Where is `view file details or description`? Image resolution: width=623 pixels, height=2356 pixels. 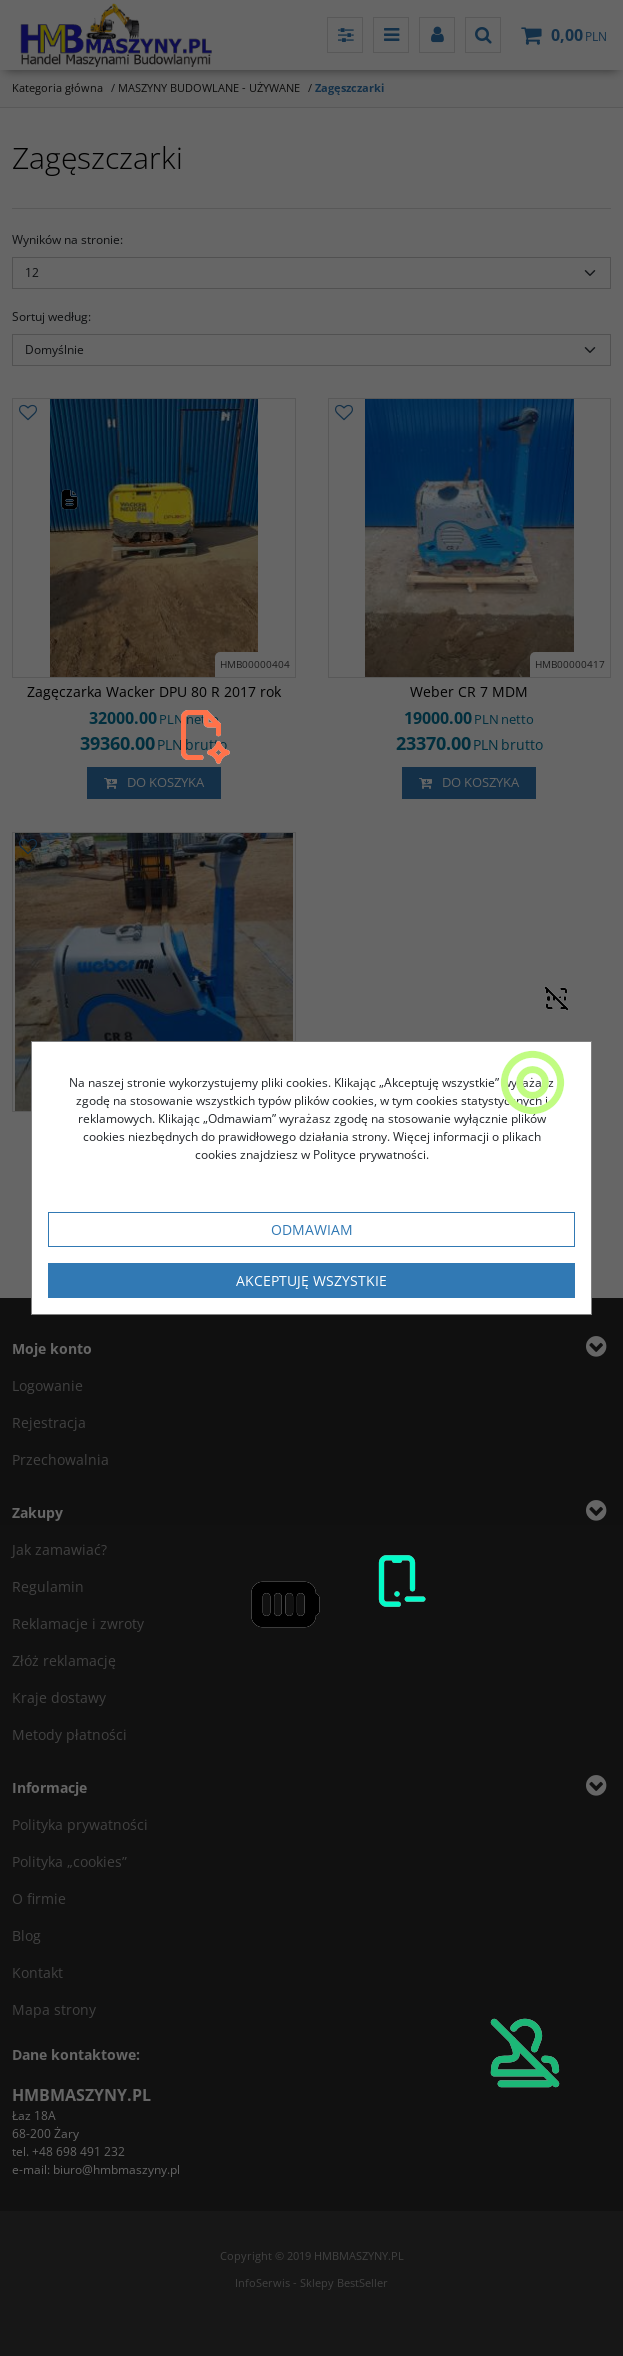
view file details or description is located at coordinates (69, 499).